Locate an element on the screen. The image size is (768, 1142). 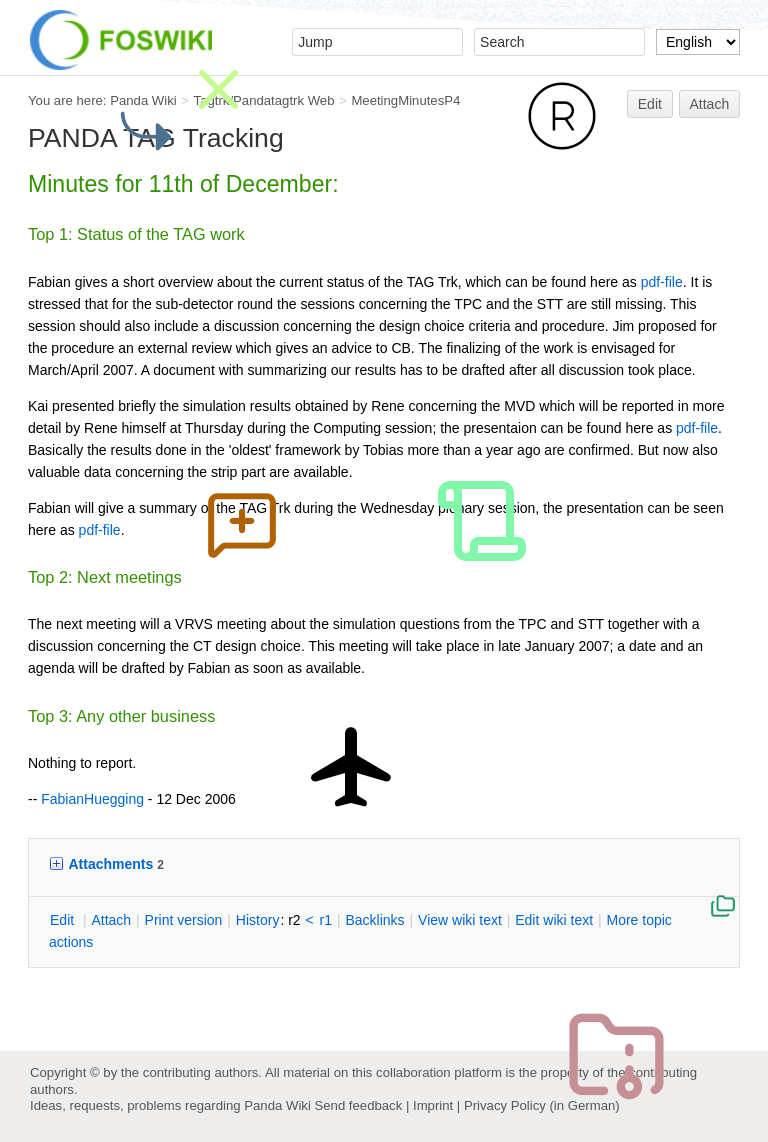
indicates registered trademark status is located at coordinates (562, 116).